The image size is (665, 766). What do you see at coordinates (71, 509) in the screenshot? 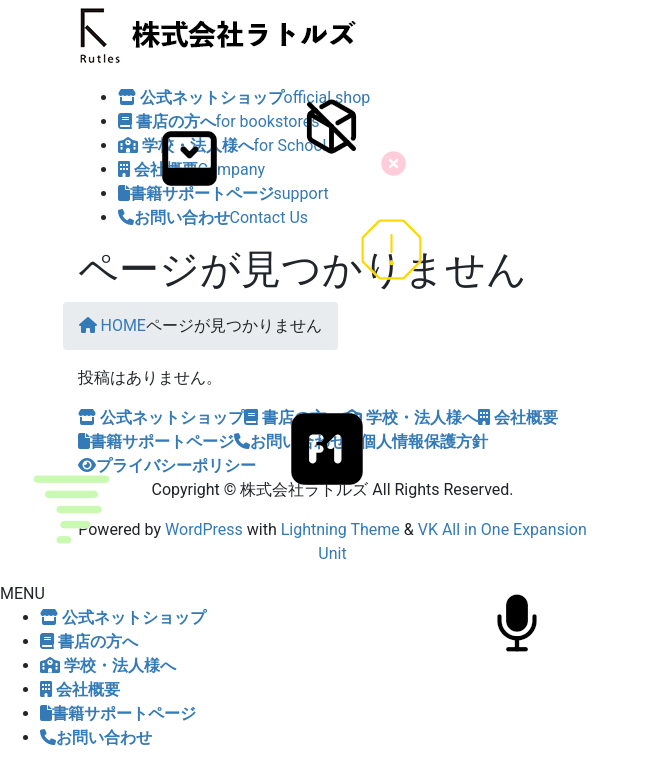
I see `indicates tornado warning or severe weather alert` at bounding box center [71, 509].